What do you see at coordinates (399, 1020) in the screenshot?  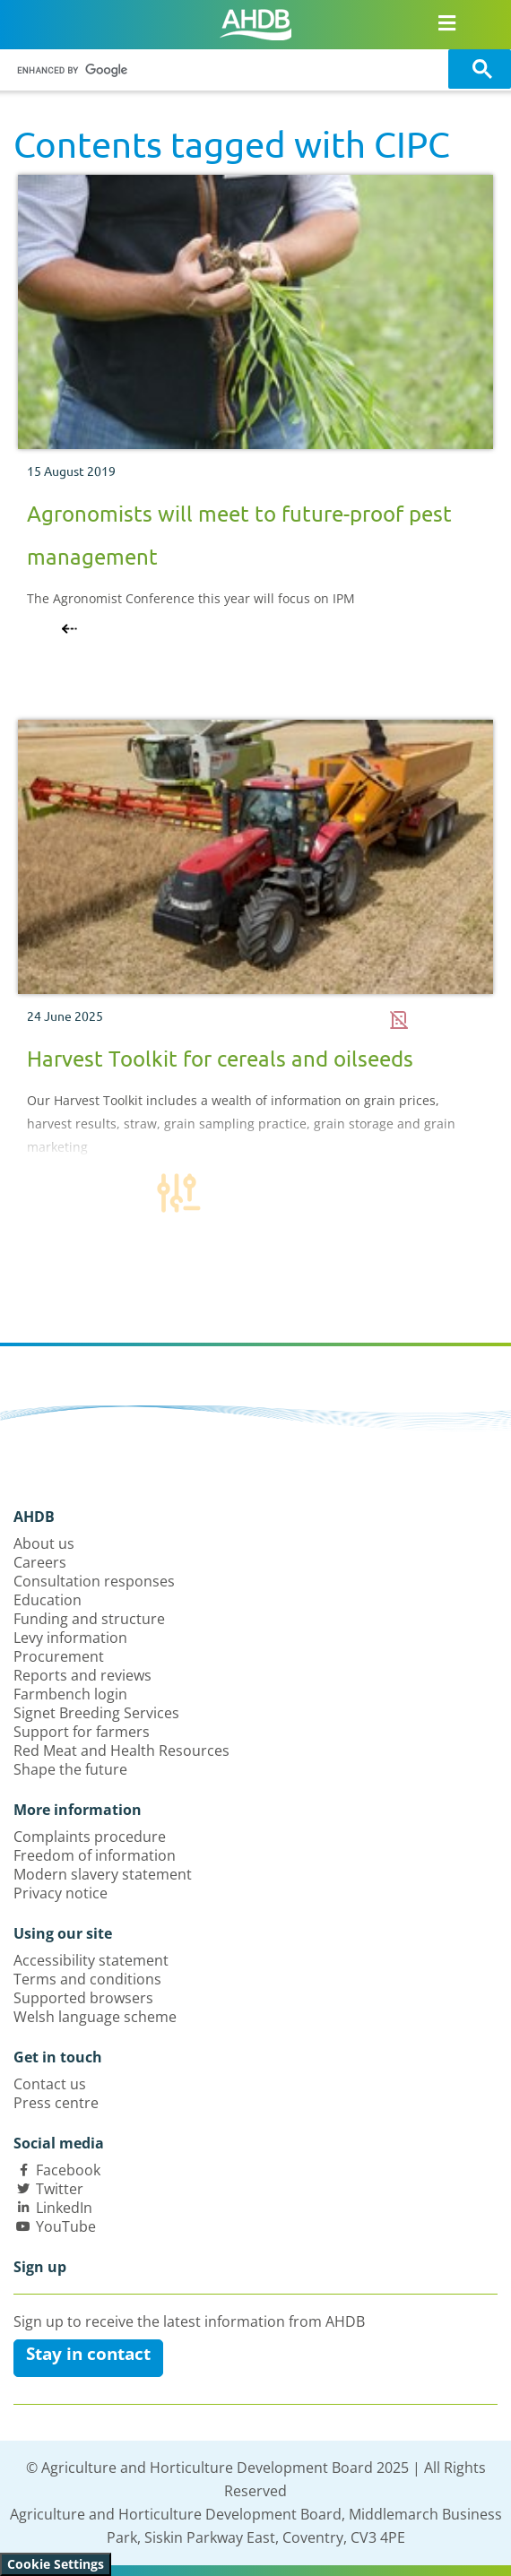 I see `building or location unavailable` at bounding box center [399, 1020].